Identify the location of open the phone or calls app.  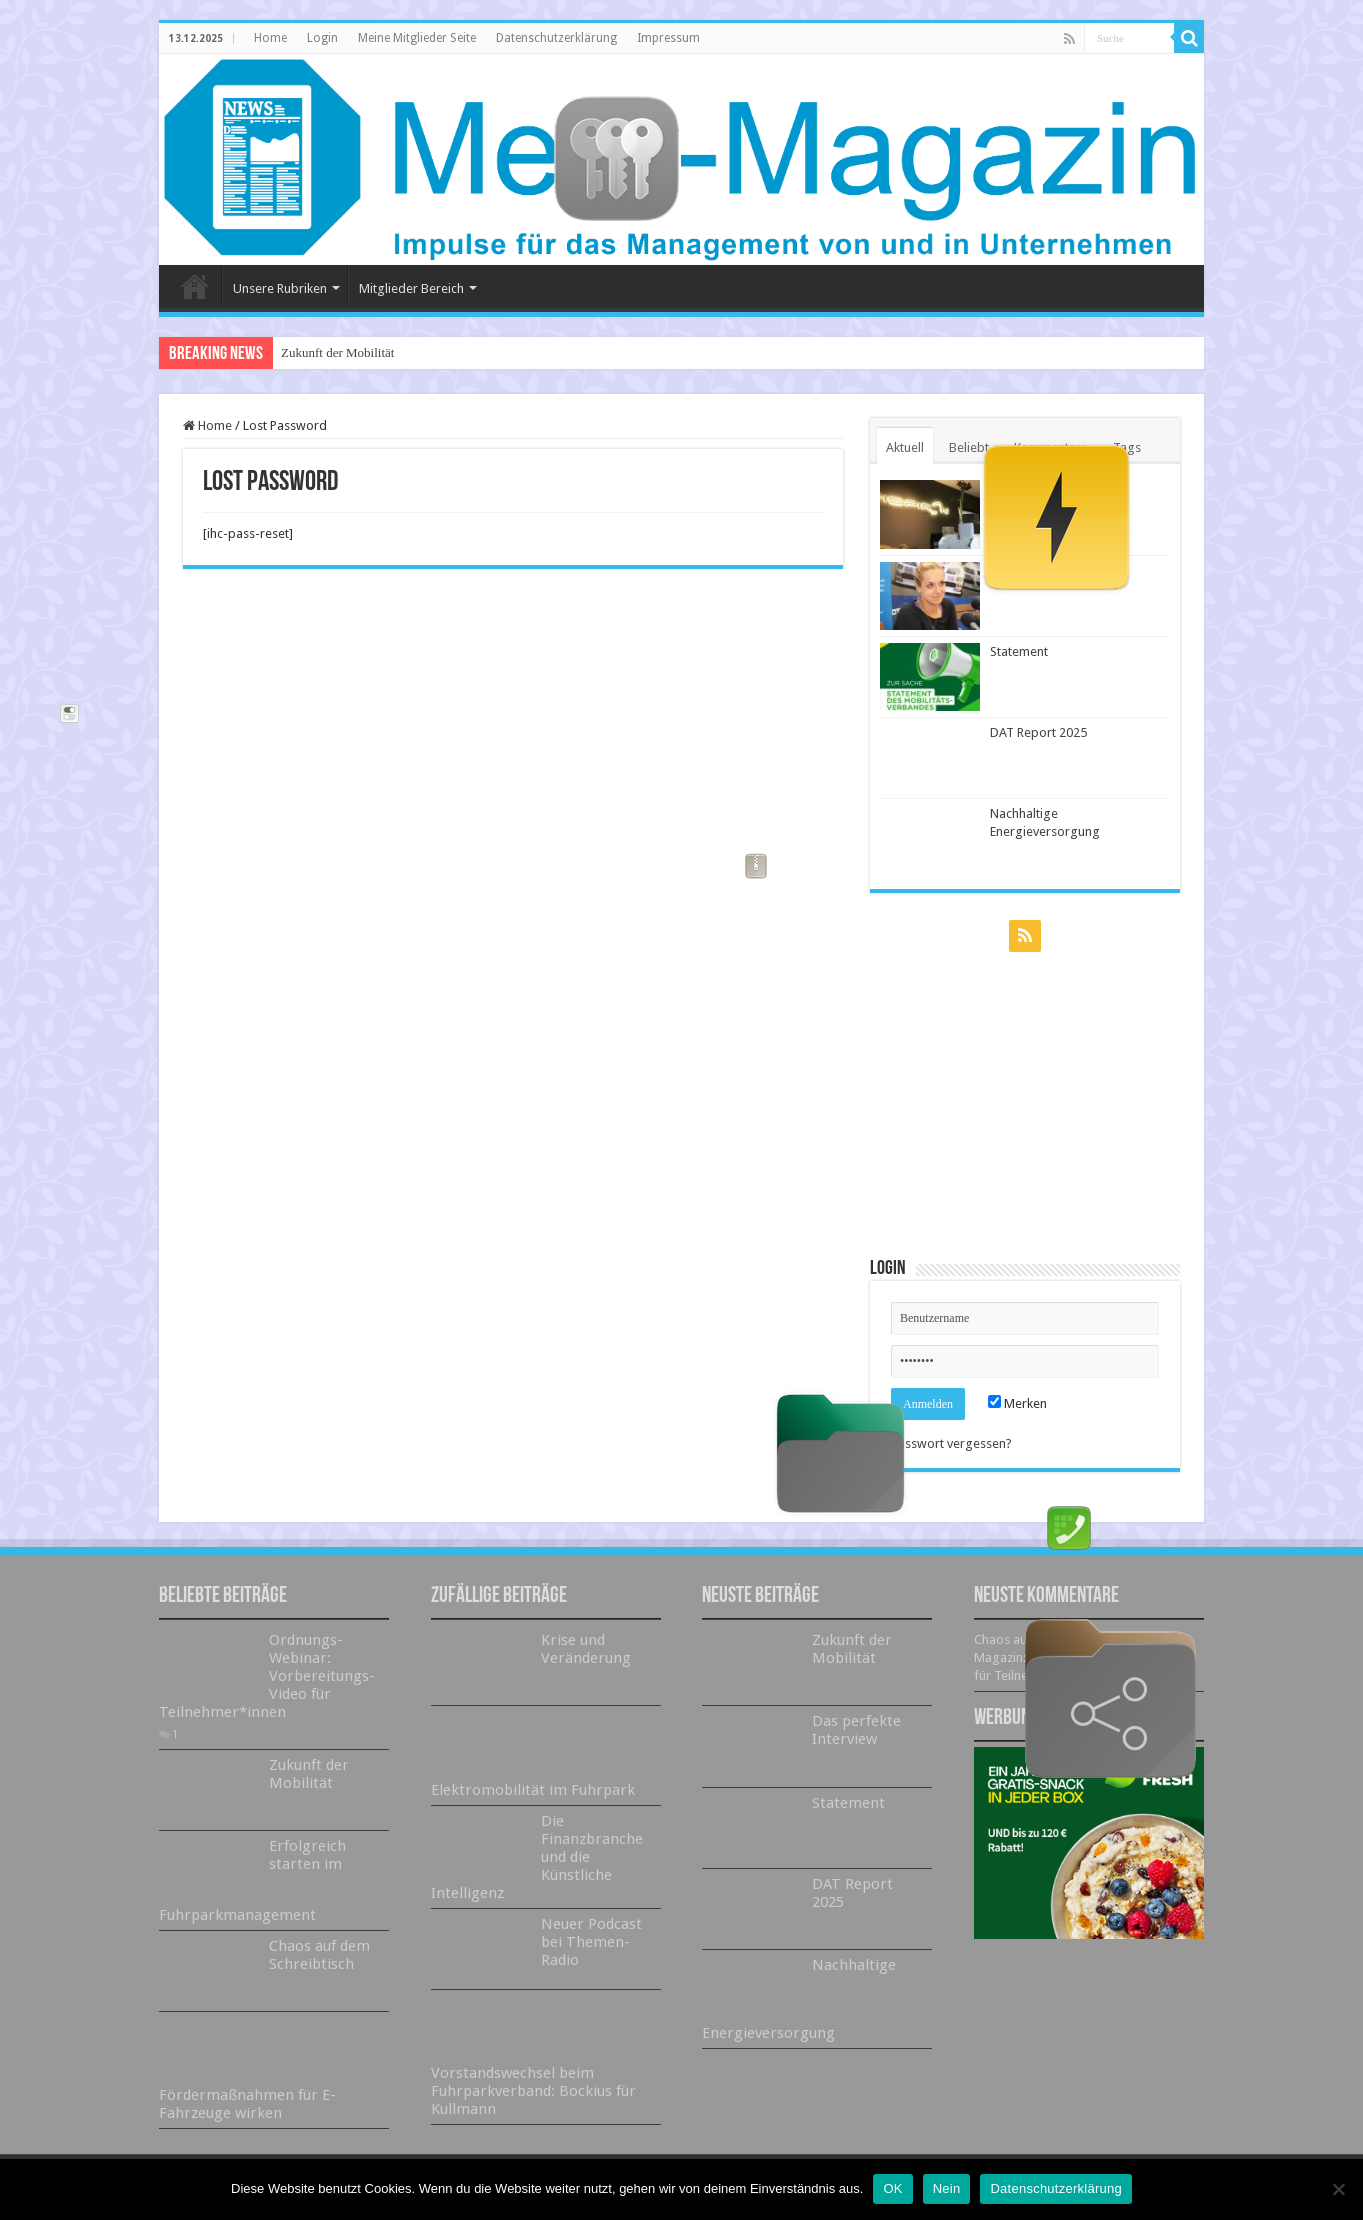
(1069, 1528).